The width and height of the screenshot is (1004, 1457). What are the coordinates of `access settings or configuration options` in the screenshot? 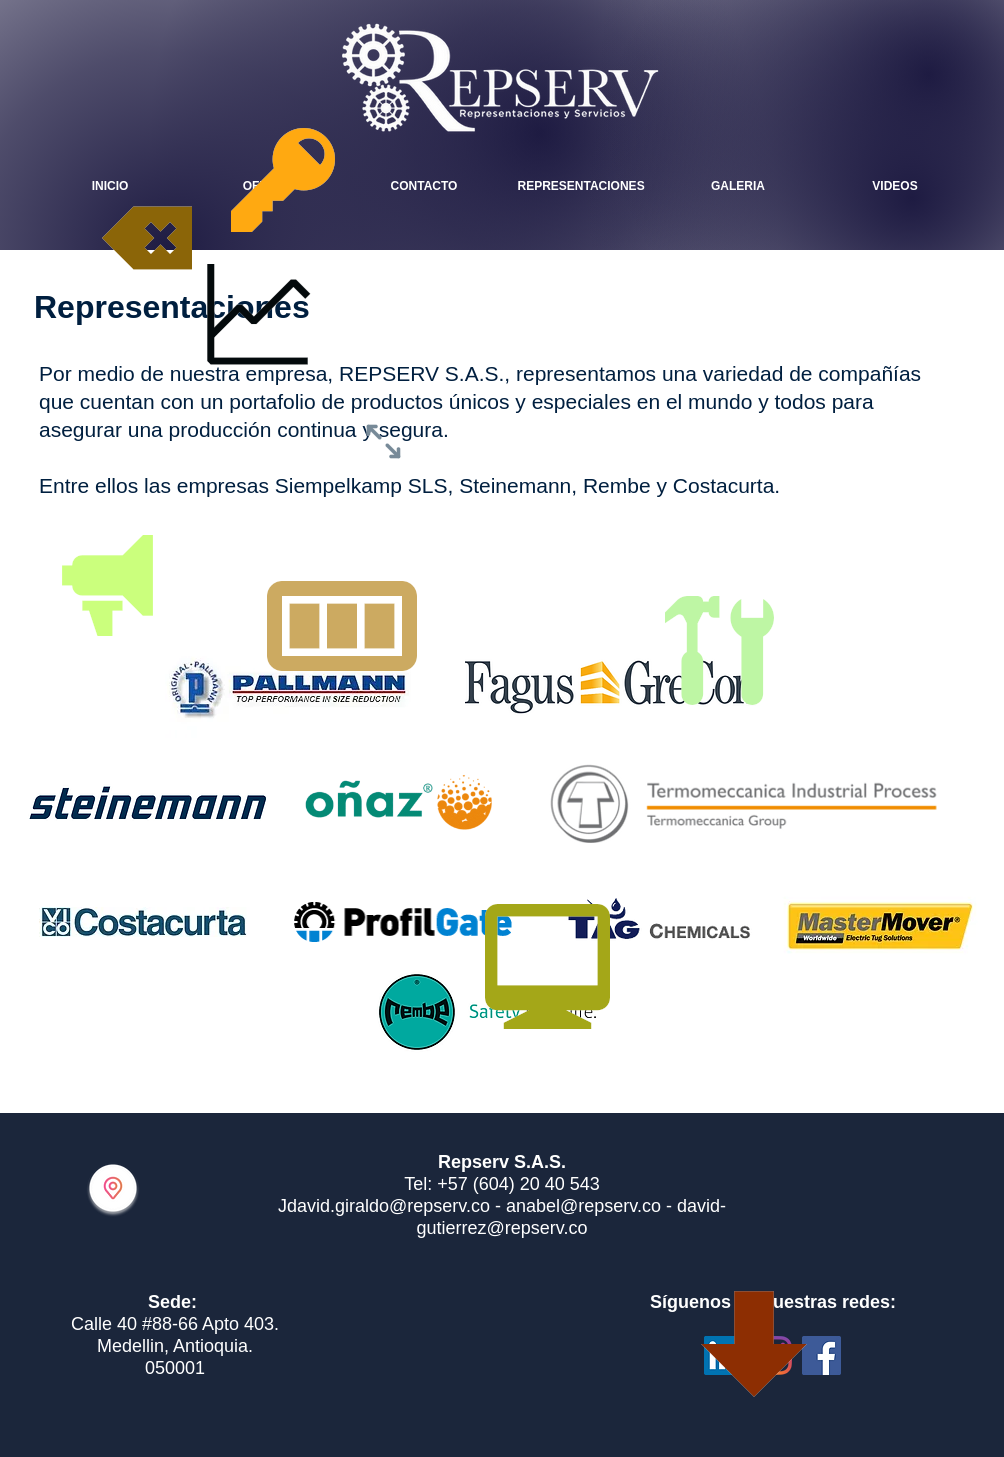 It's located at (719, 650).